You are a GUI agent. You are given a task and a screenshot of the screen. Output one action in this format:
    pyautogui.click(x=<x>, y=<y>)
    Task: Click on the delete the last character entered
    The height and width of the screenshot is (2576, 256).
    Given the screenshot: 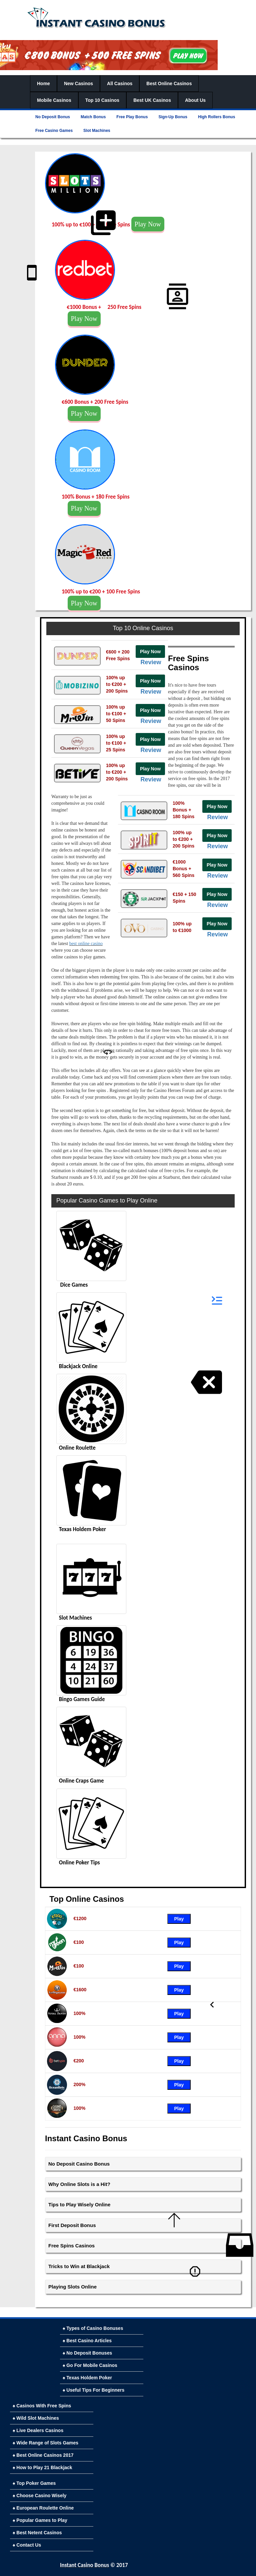 What is the action you would take?
    pyautogui.click(x=206, y=1382)
    